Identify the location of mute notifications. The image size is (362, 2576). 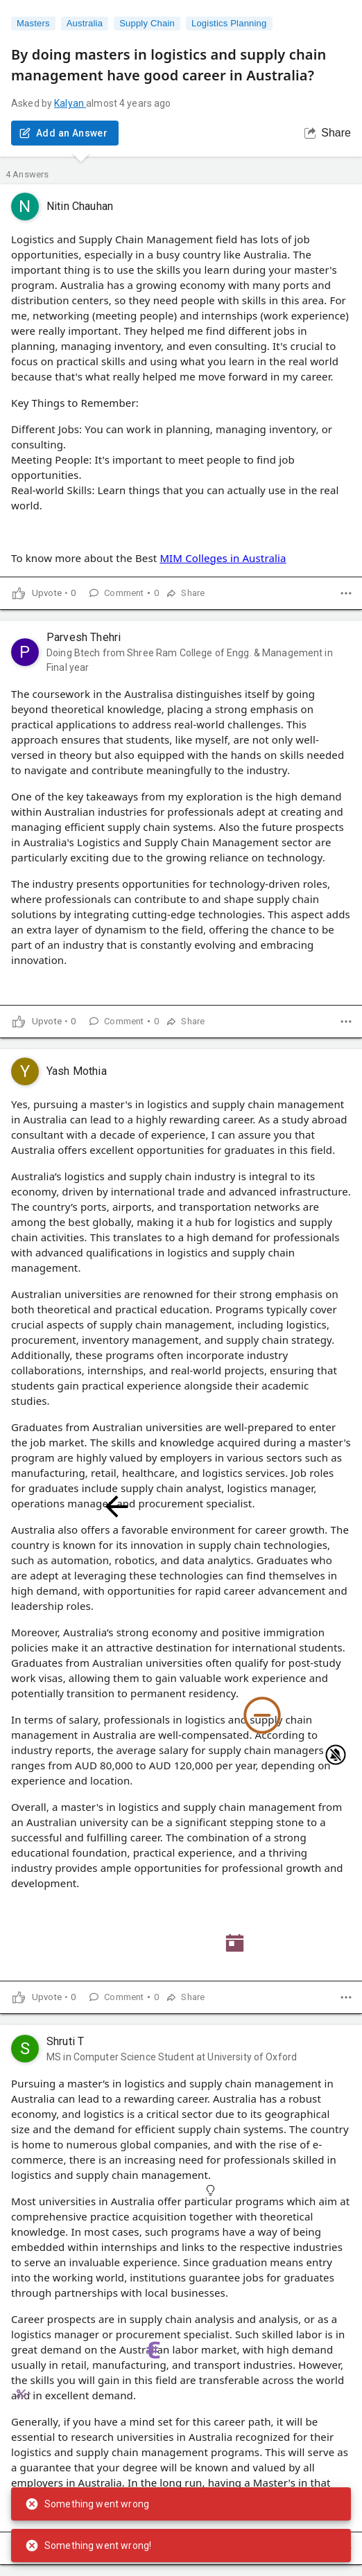
(336, 1755).